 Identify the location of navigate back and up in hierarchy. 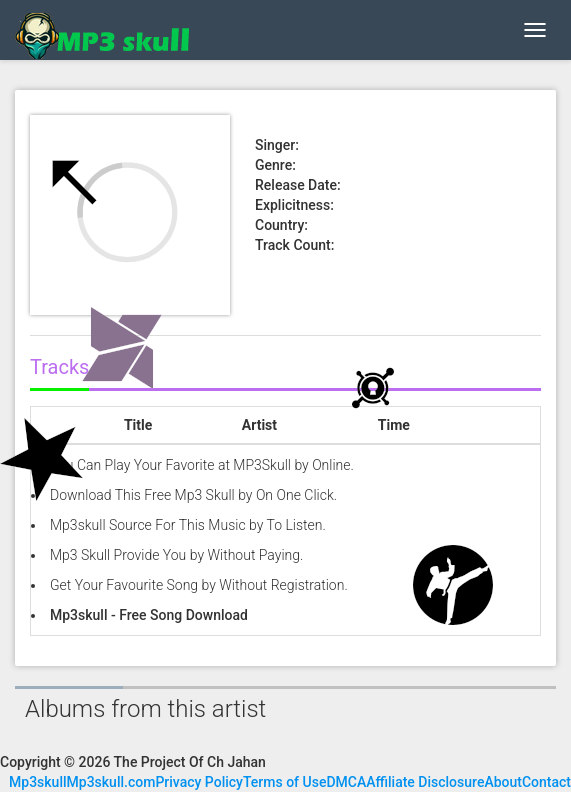
(73, 181).